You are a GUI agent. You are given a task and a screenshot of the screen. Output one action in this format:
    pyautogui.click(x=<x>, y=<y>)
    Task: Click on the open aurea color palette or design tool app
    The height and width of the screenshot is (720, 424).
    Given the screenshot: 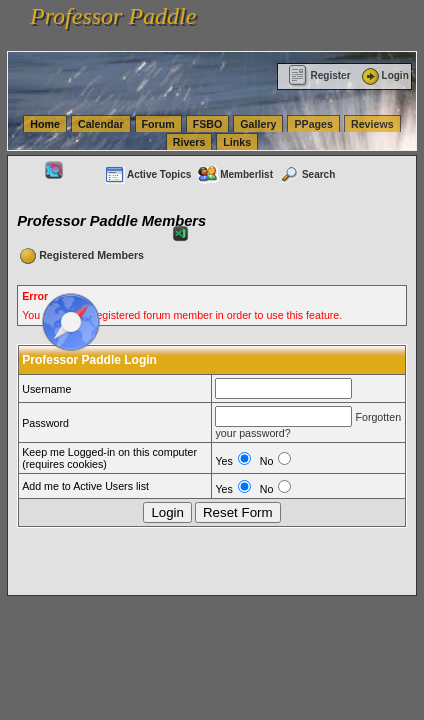 What is the action you would take?
    pyautogui.click(x=54, y=170)
    